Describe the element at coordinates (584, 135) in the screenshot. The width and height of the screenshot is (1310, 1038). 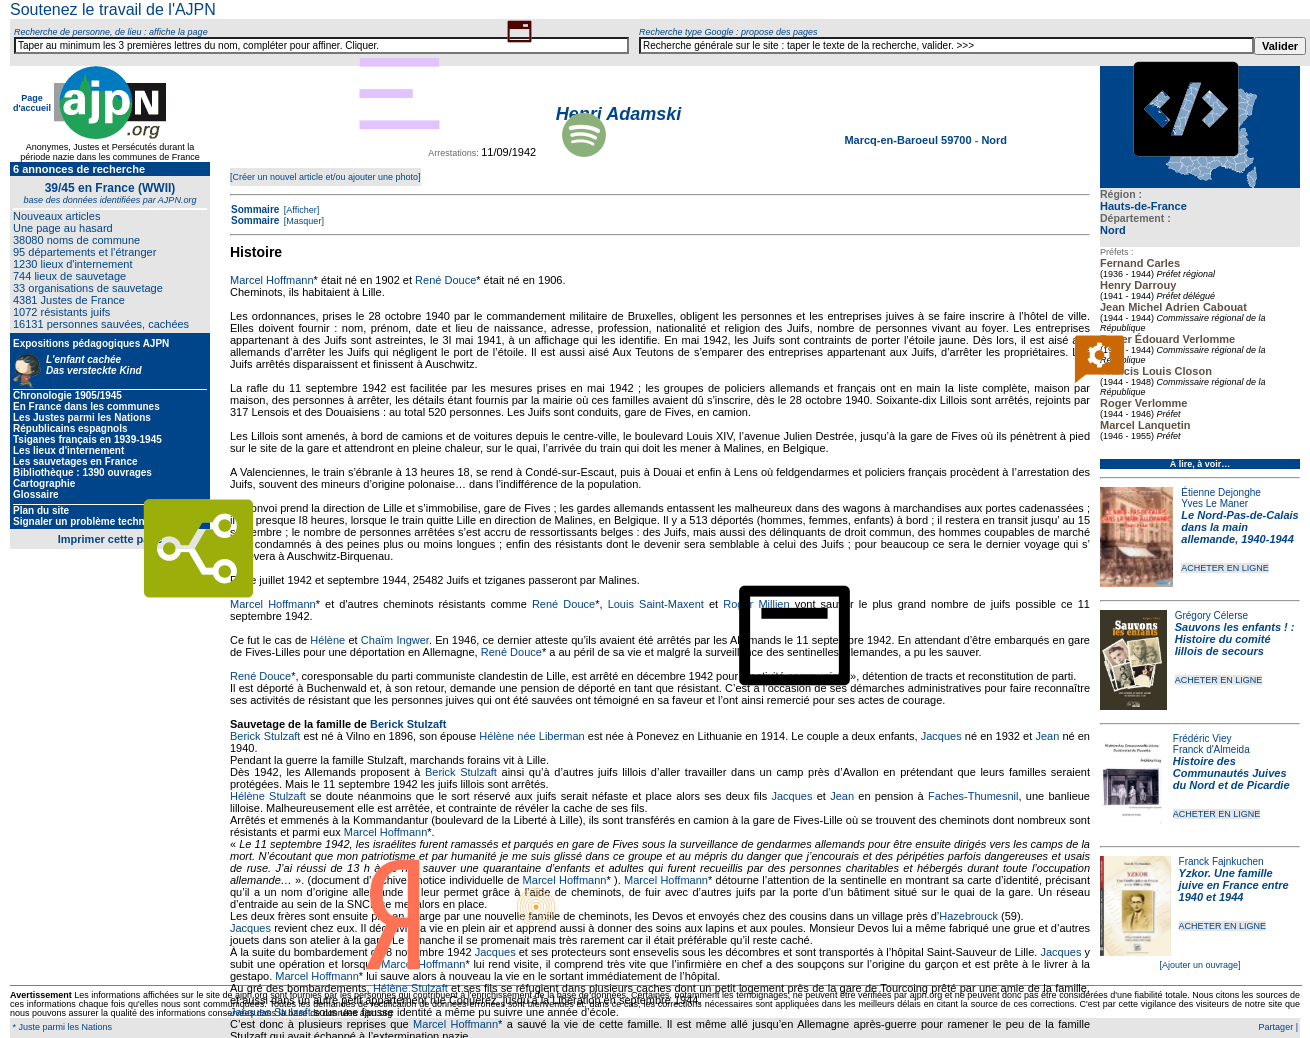
I see `open Spotify` at that location.